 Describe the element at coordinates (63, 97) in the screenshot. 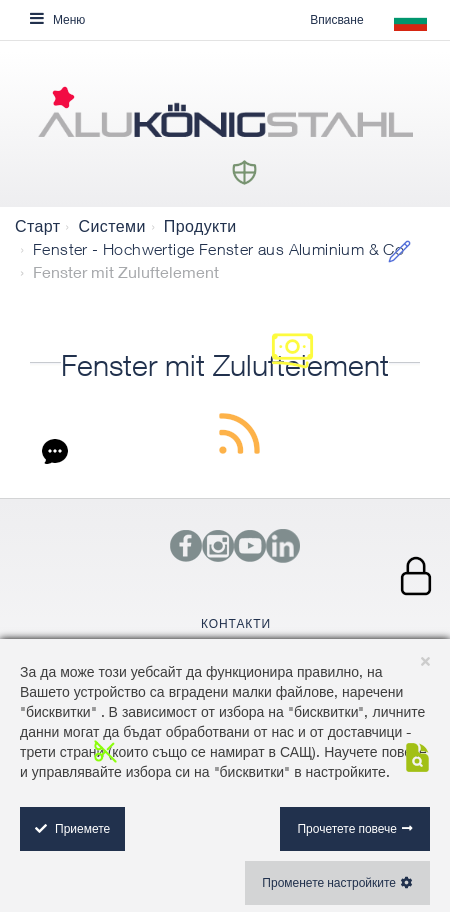

I see `select a paint or color fill tool` at that location.